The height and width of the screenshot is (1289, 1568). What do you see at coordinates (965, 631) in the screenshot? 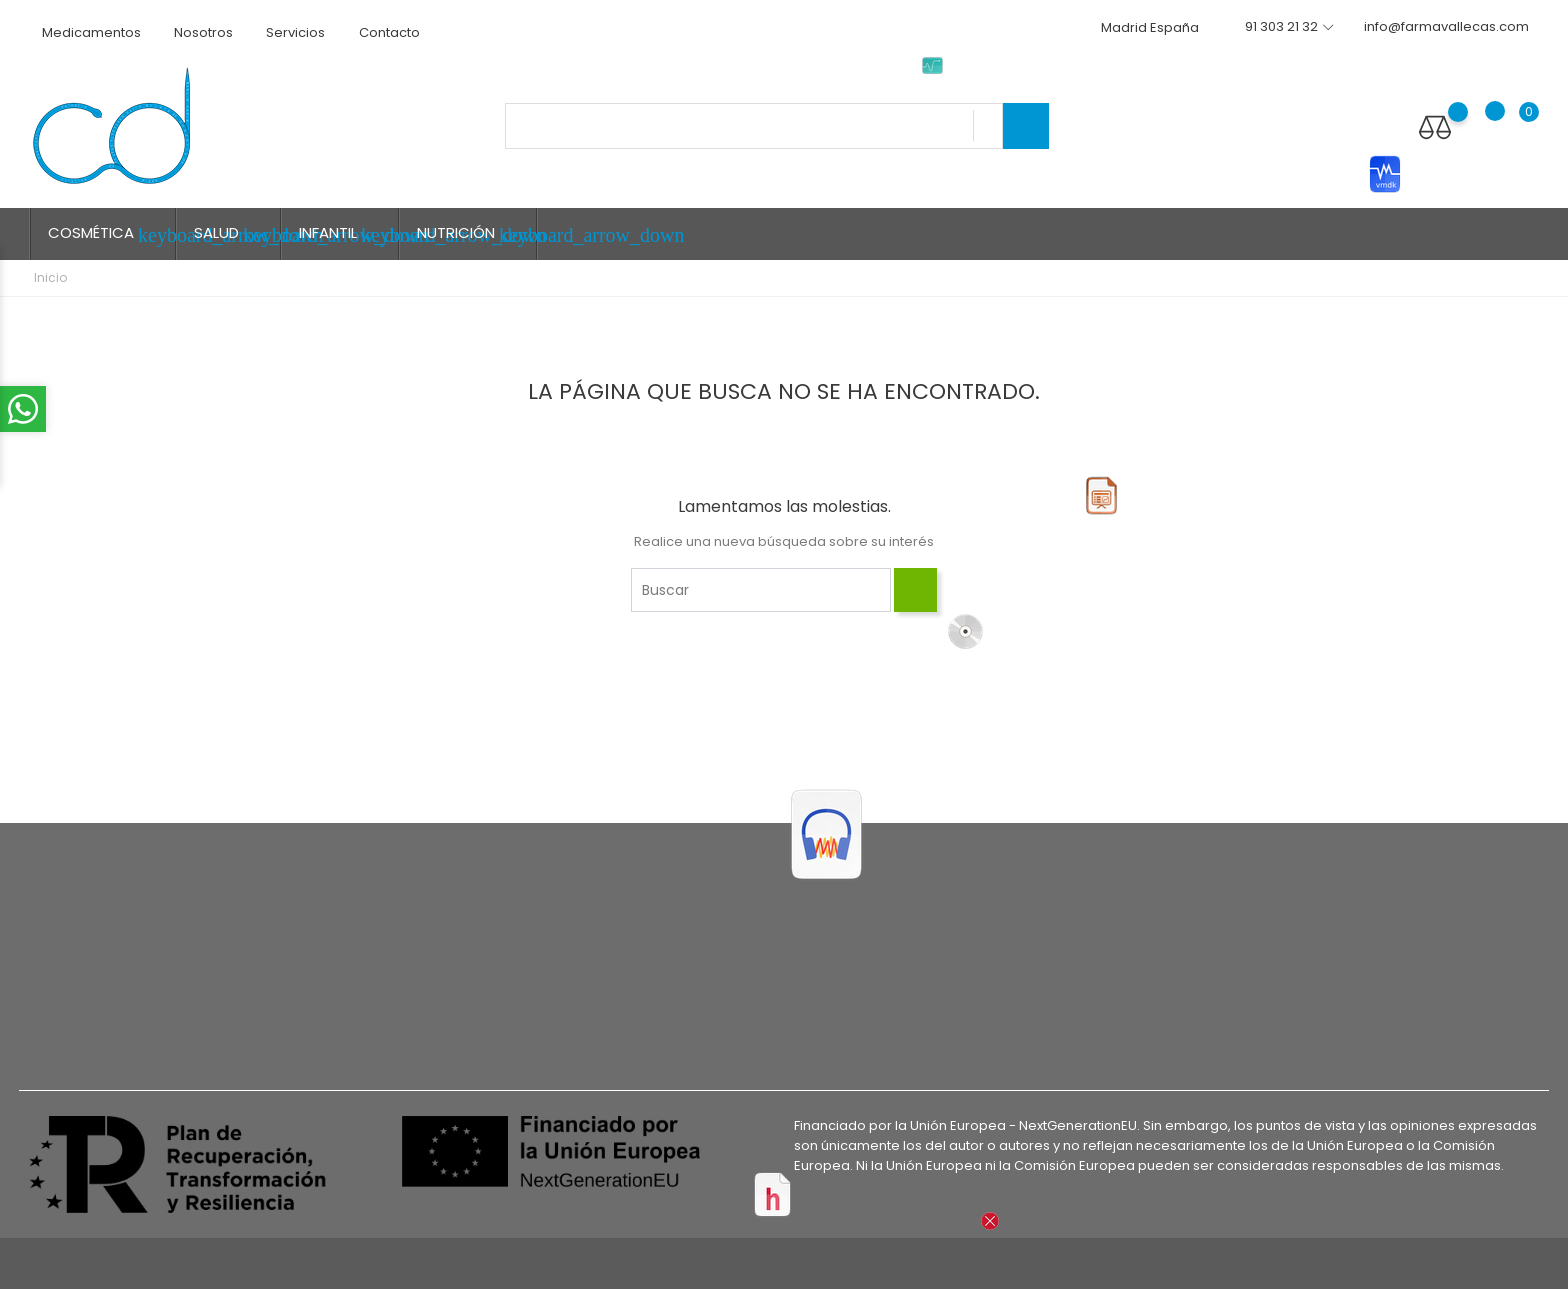
I see `indicates a CD or DVD drive` at bounding box center [965, 631].